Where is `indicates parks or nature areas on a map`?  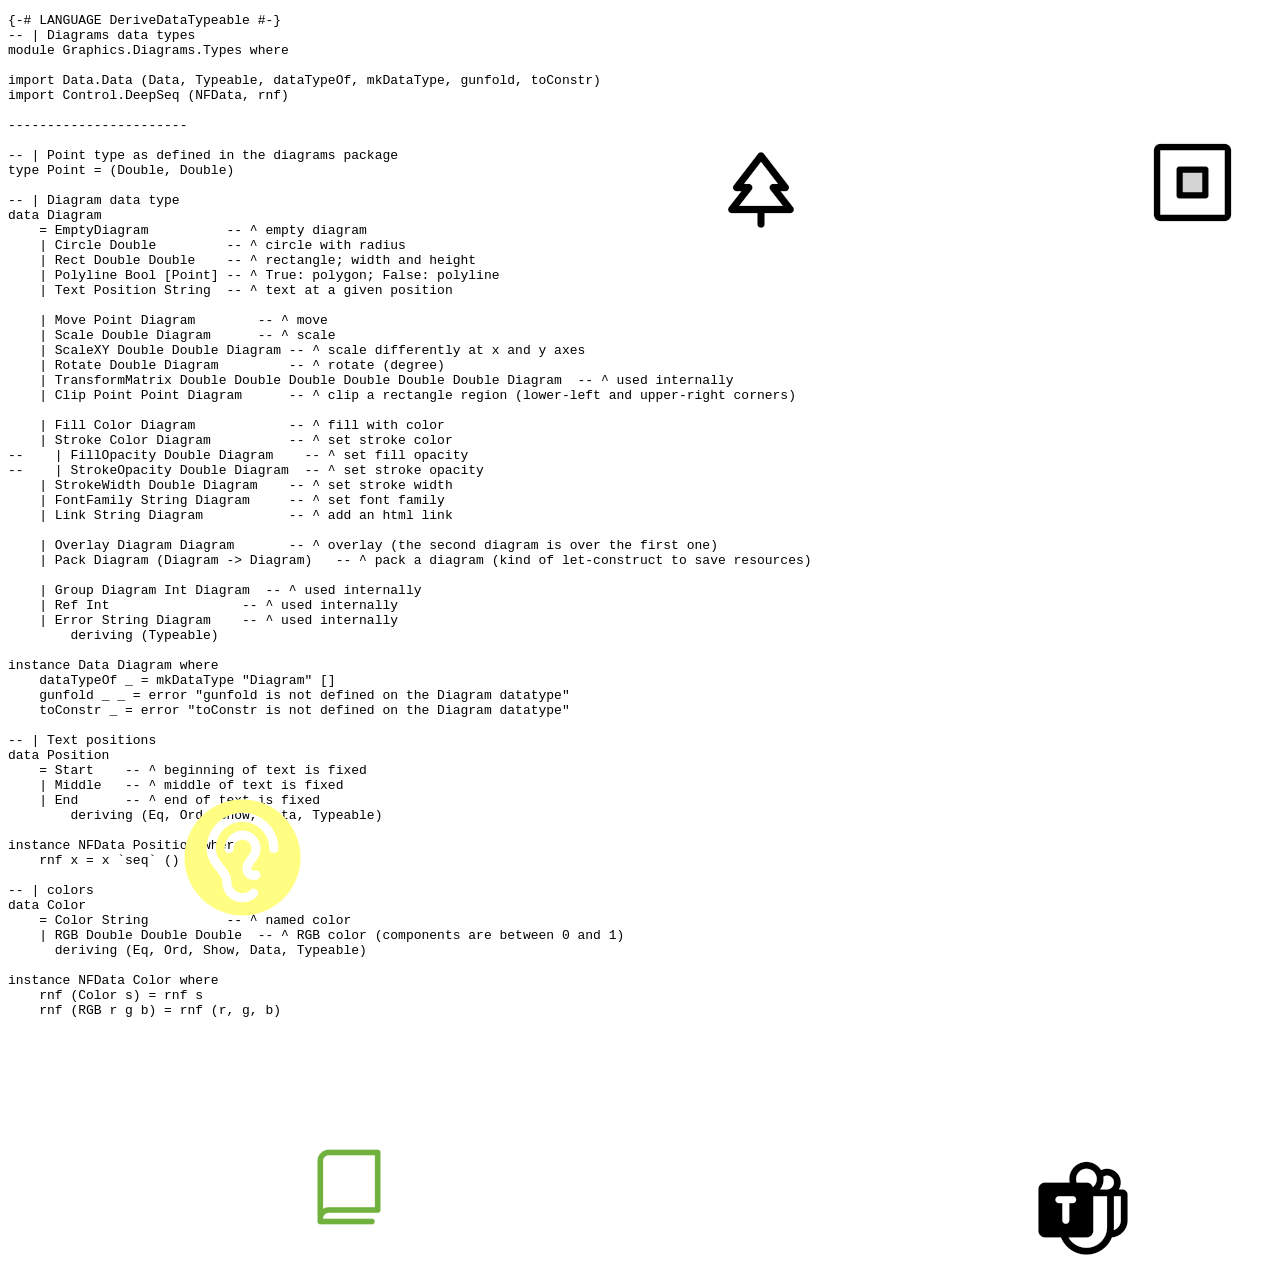 indicates parks or nature areas on a map is located at coordinates (761, 190).